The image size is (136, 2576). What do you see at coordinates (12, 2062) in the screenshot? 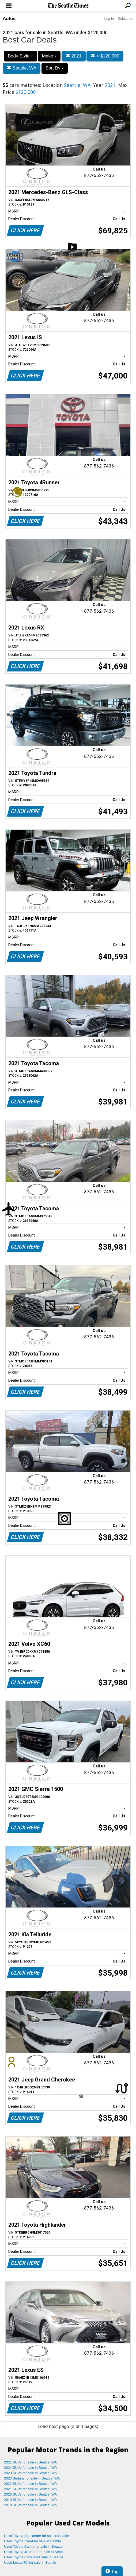
I see `view your profile` at bounding box center [12, 2062].